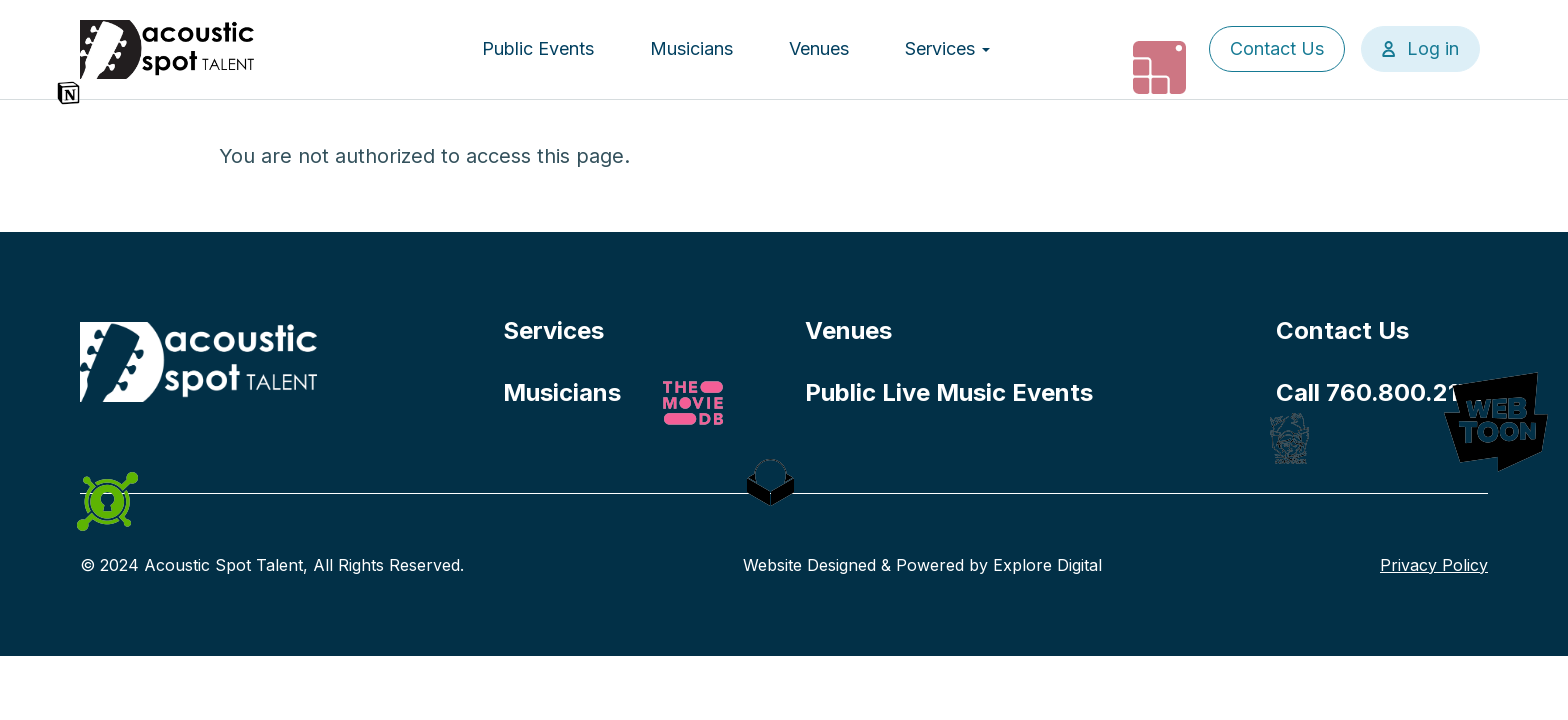  Describe the element at coordinates (107, 501) in the screenshot. I see `keycdn content delivery network logo` at that location.